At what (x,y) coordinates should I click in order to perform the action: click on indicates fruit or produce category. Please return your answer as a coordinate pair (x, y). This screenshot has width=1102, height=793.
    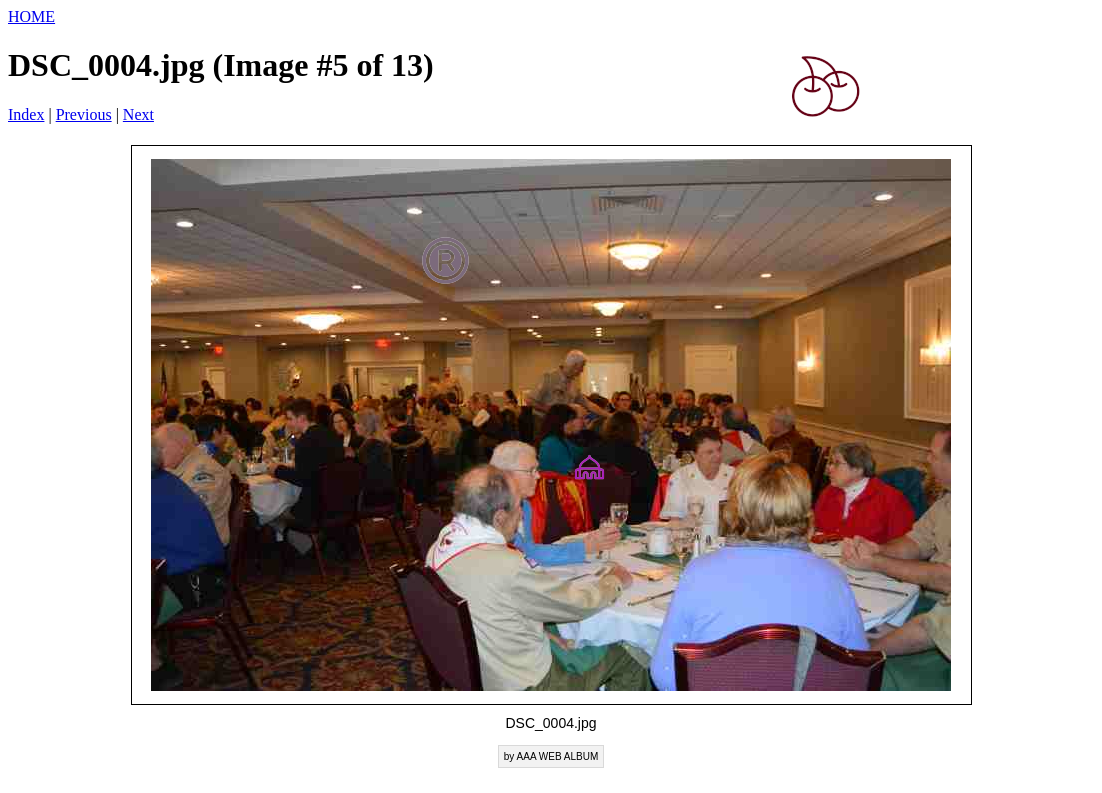
    Looking at the image, I should click on (824, 86).